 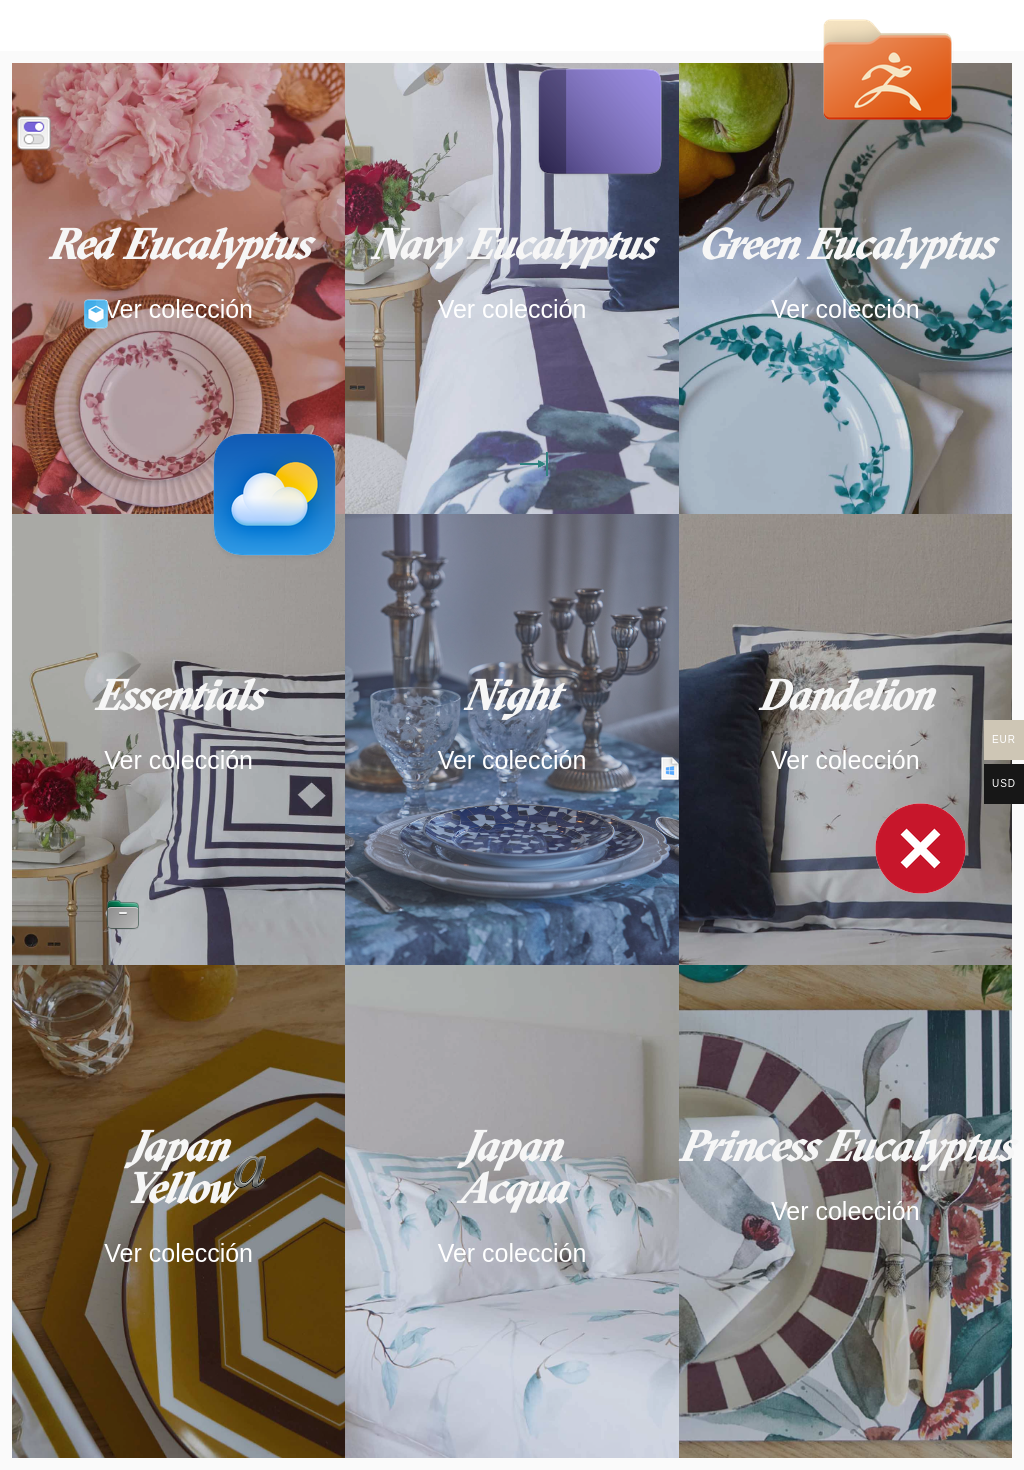 What do you see at coordinates (600, 117) in the screenshot?
I see `access desktop folder` at bounding box center [600, 117].